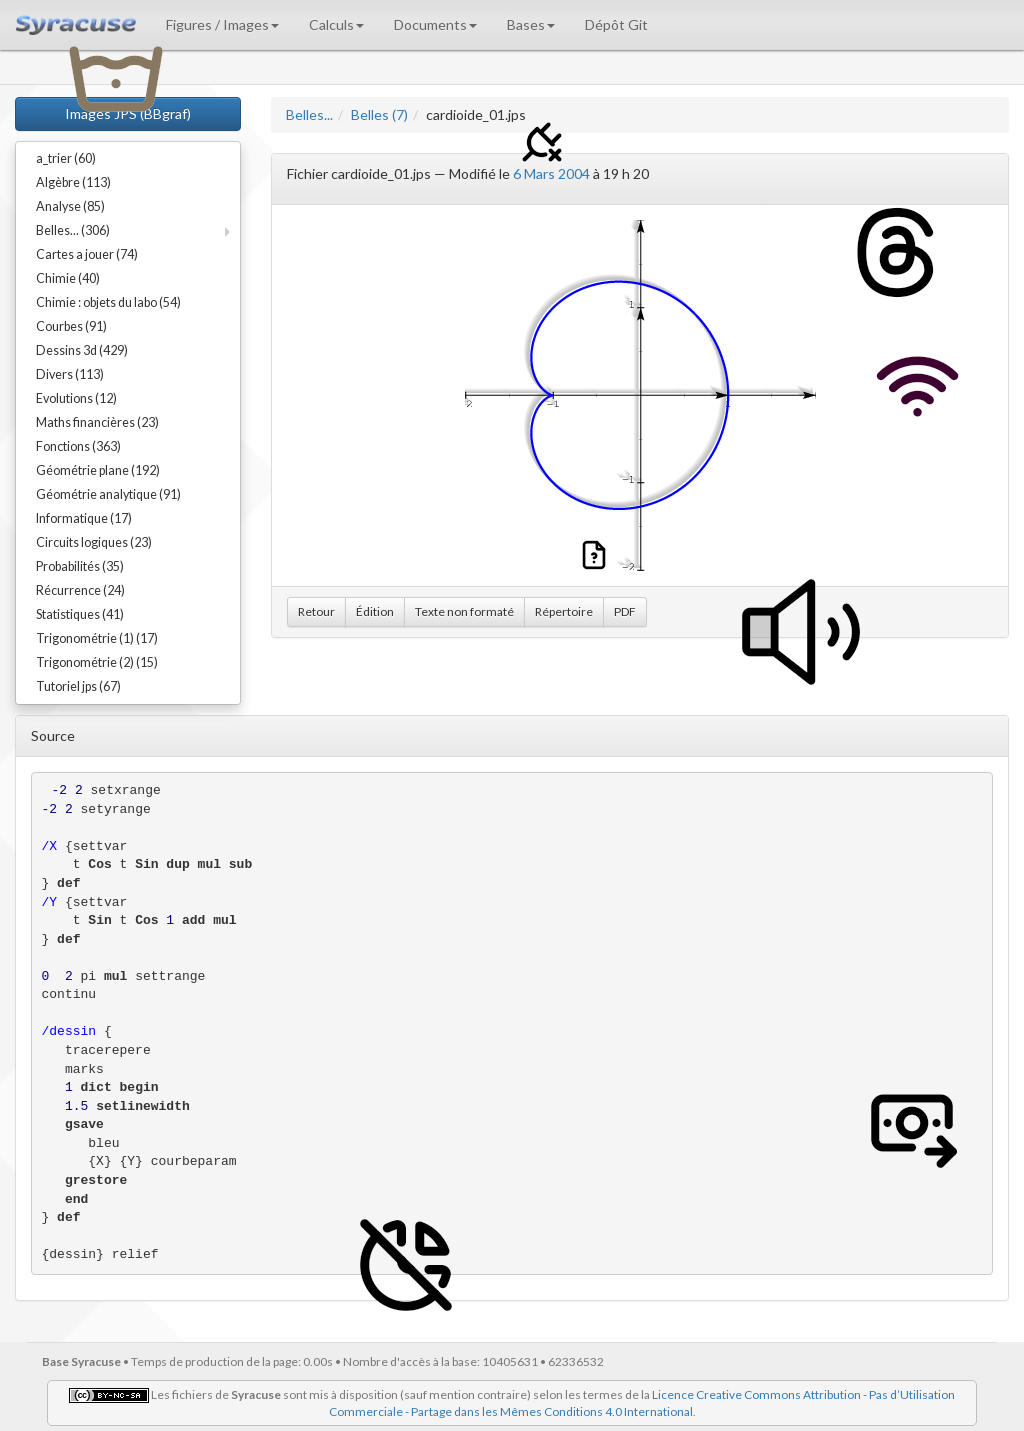 This screenshot has width=1024, height=1431. Describe the element at coordinates (917, 386) in the screenshot. I see `indicates active wifi connection` at that location.